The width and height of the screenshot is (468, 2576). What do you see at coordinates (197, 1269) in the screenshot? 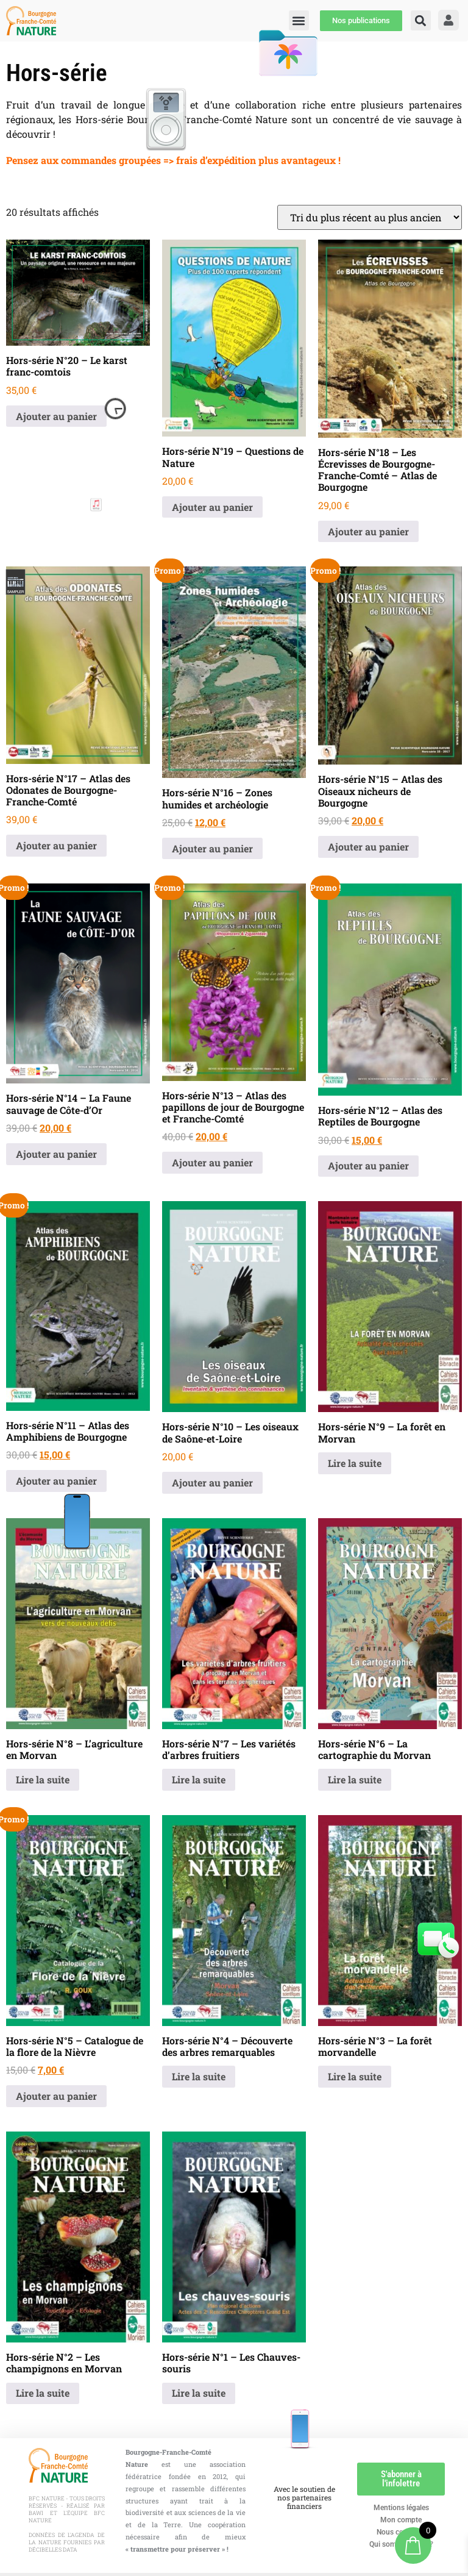
I see `access bonjour network discovery settings` at bounding box center [197, 1269].